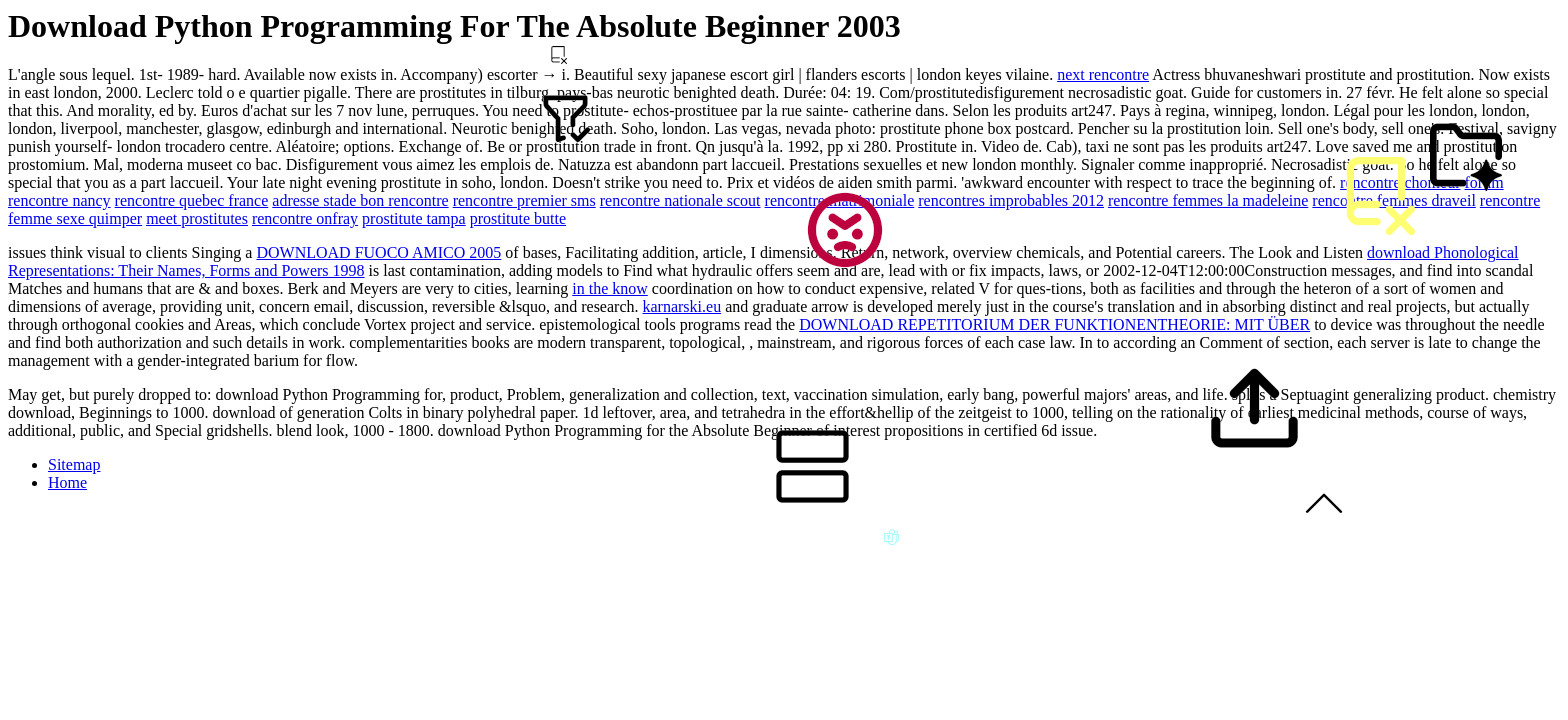 This screenshot has height=720, width=1568. Describe the element at coordinates (558, 55) in the screenshot. I see `delete a repository` at that location.